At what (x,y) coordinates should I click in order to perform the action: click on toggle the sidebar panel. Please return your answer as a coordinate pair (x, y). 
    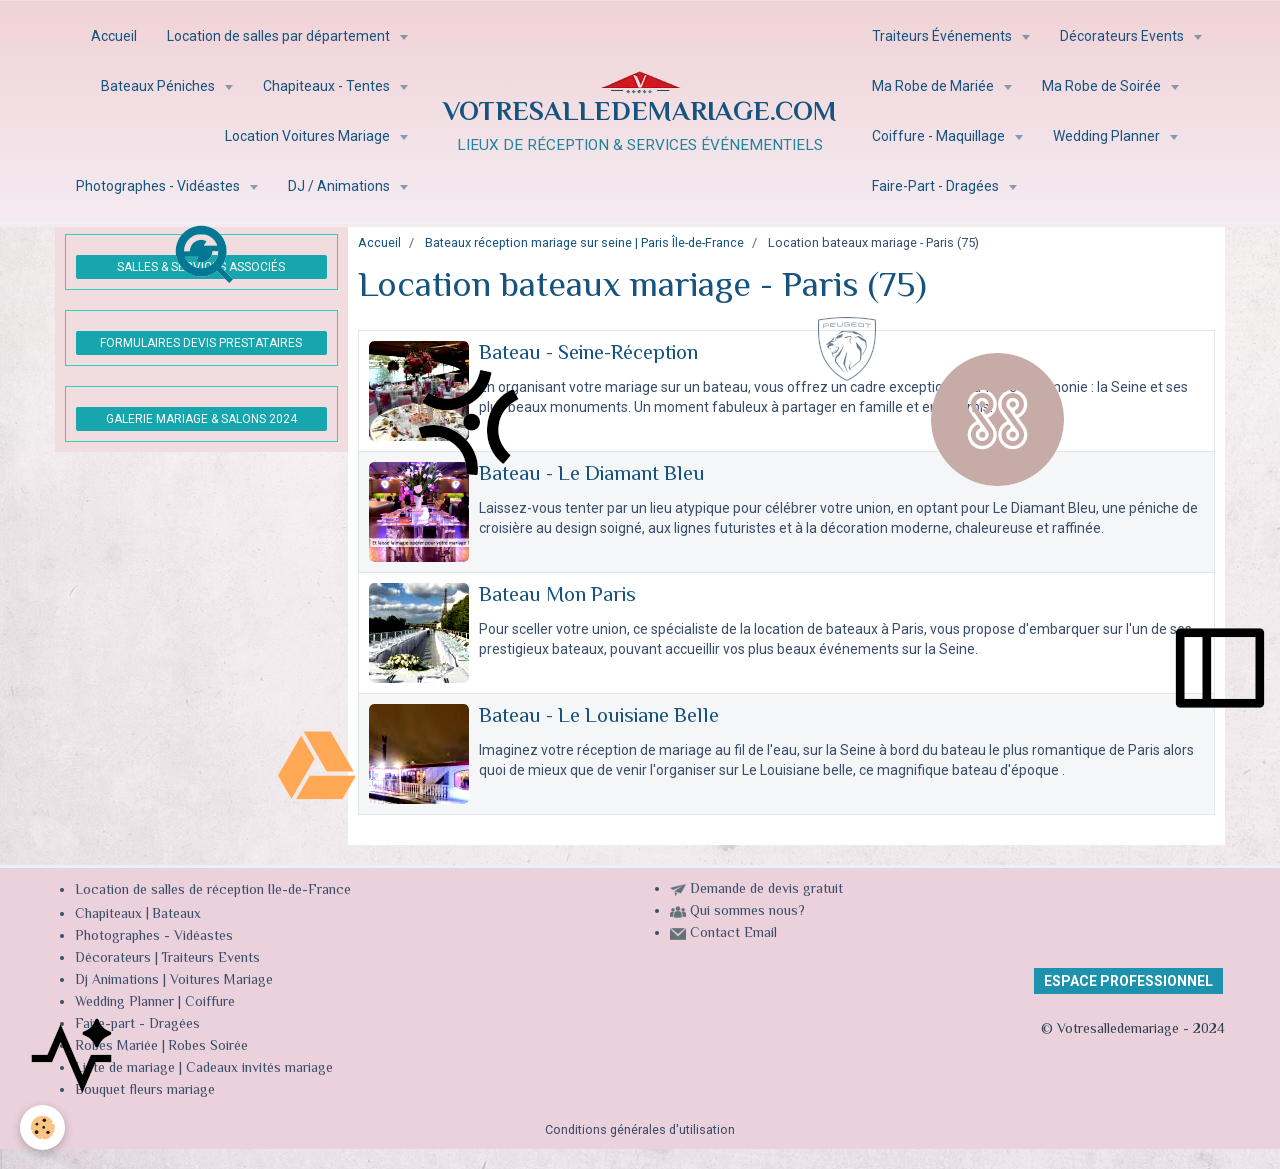
    Looking at the image, I should click on (1220, 668).